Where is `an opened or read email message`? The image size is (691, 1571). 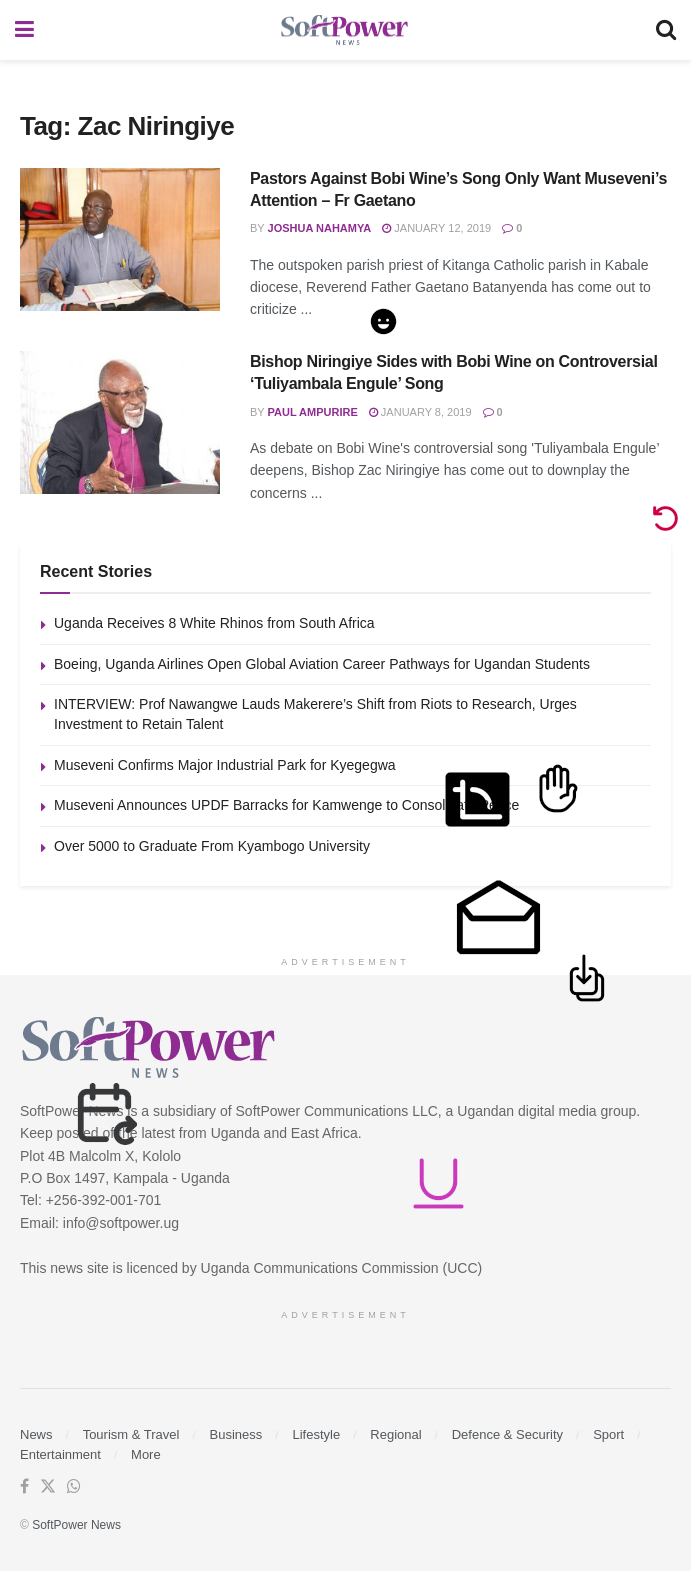
an opened or read email message is located at coordinates (498, 918).